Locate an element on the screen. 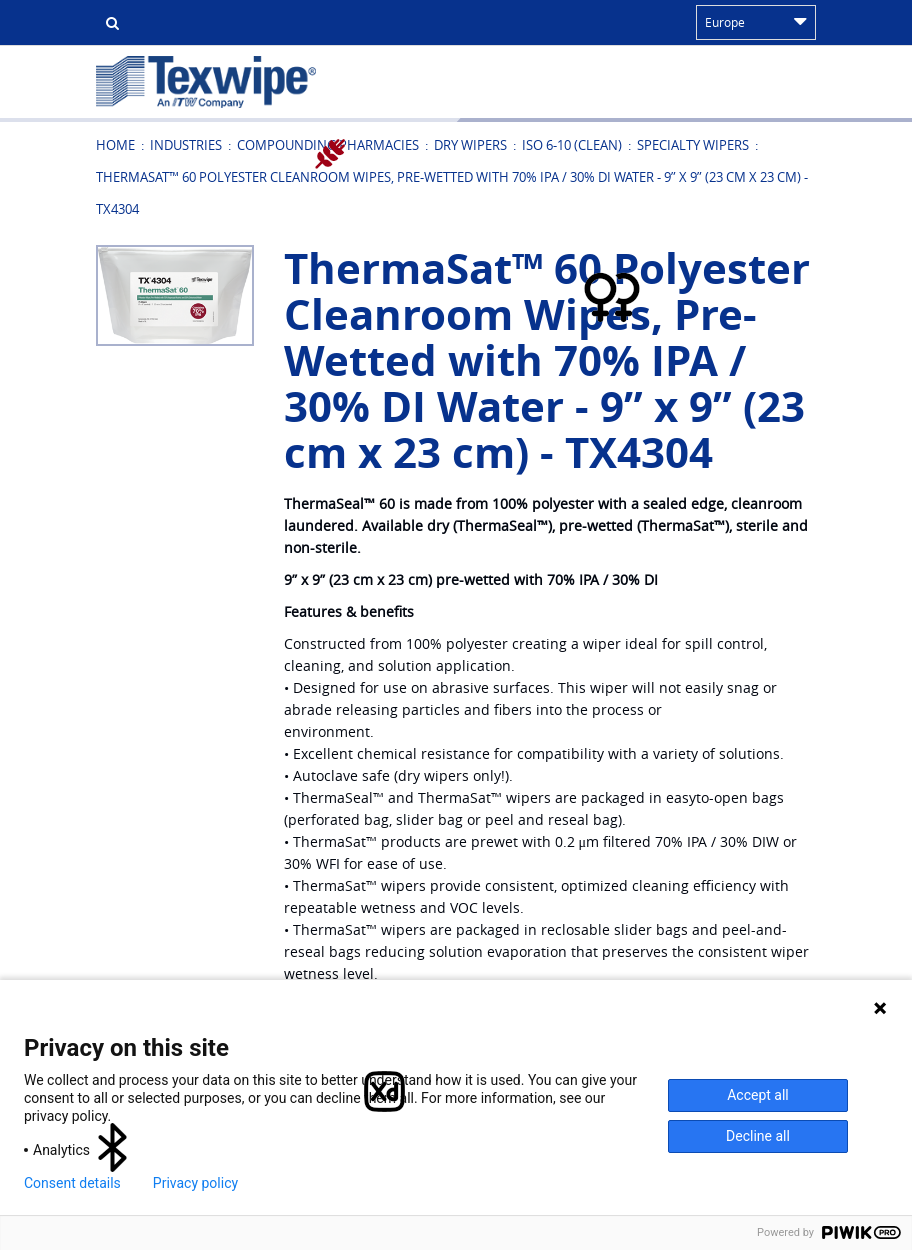  toggle bluetooth connectivity on or off is located at coordinates (112, 1147).